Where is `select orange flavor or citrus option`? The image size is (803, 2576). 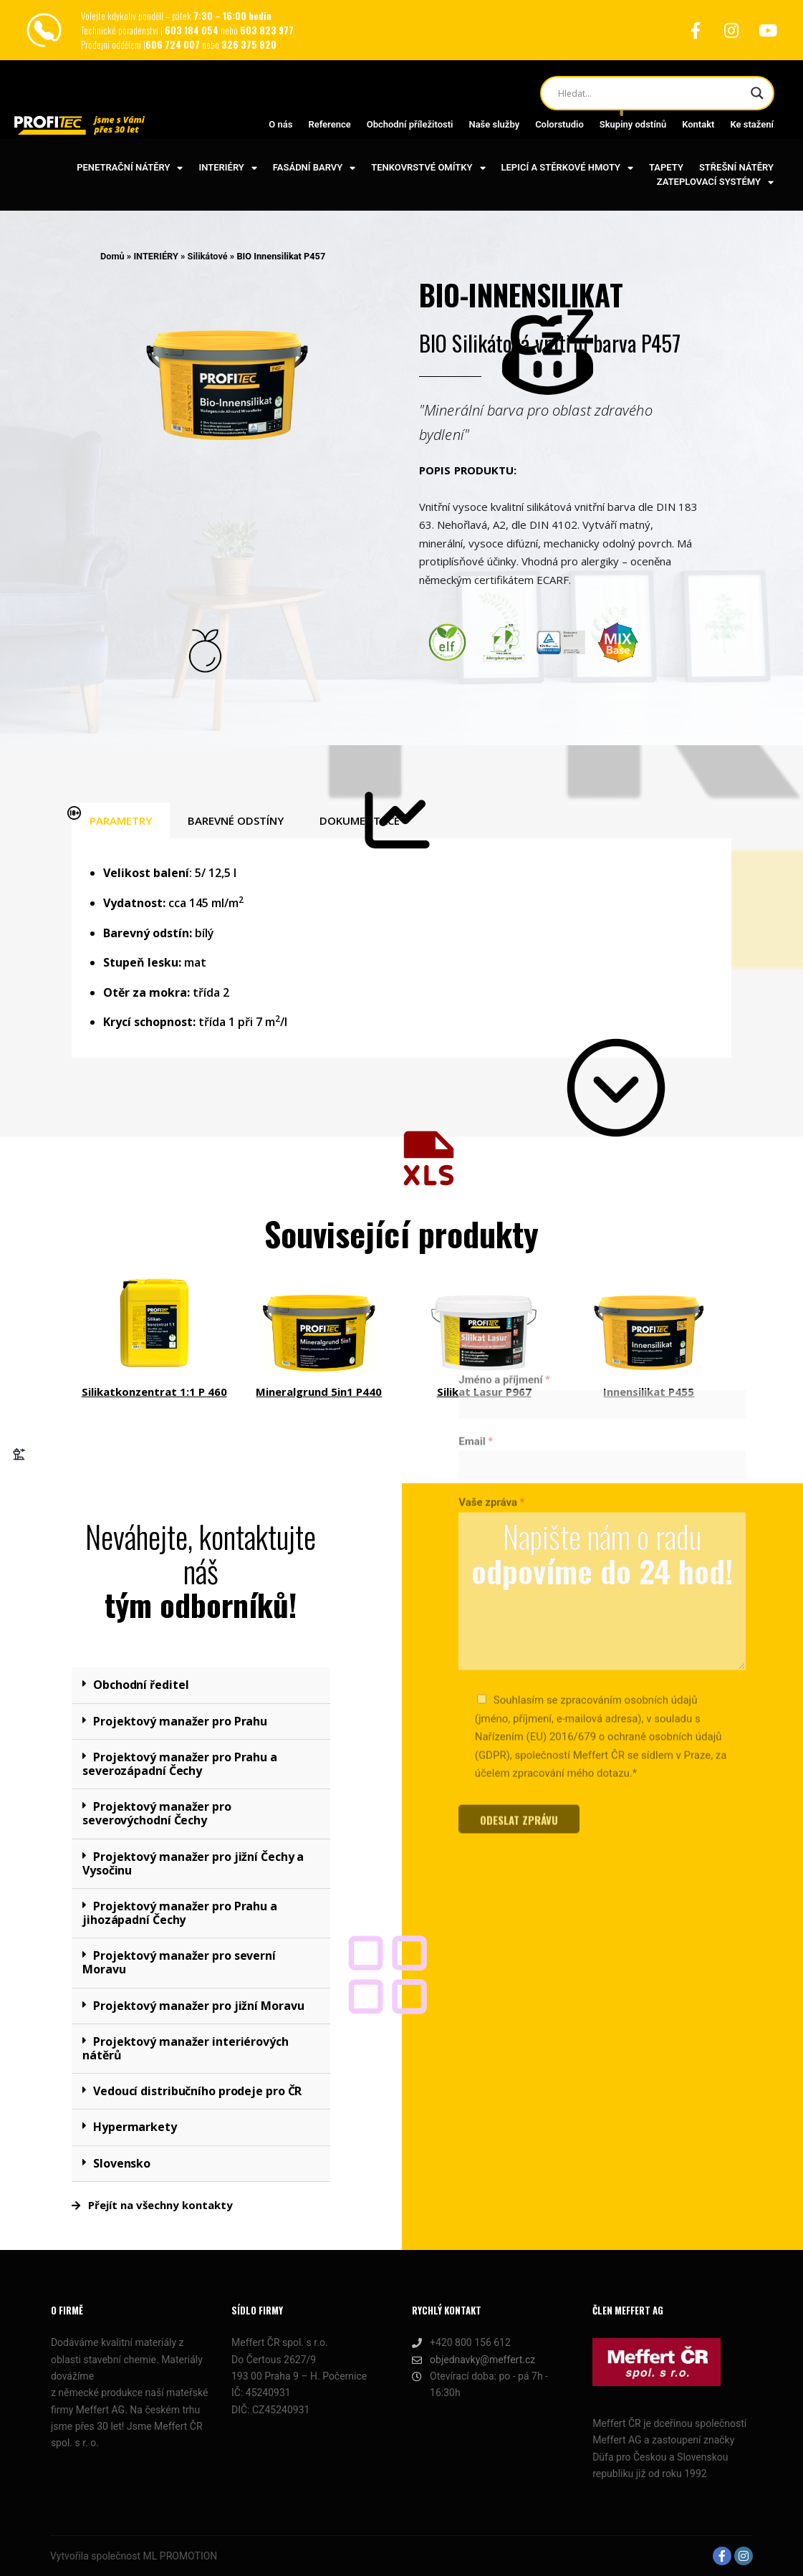
select orange flavor or citrus option is located at coordinates (205, 651).